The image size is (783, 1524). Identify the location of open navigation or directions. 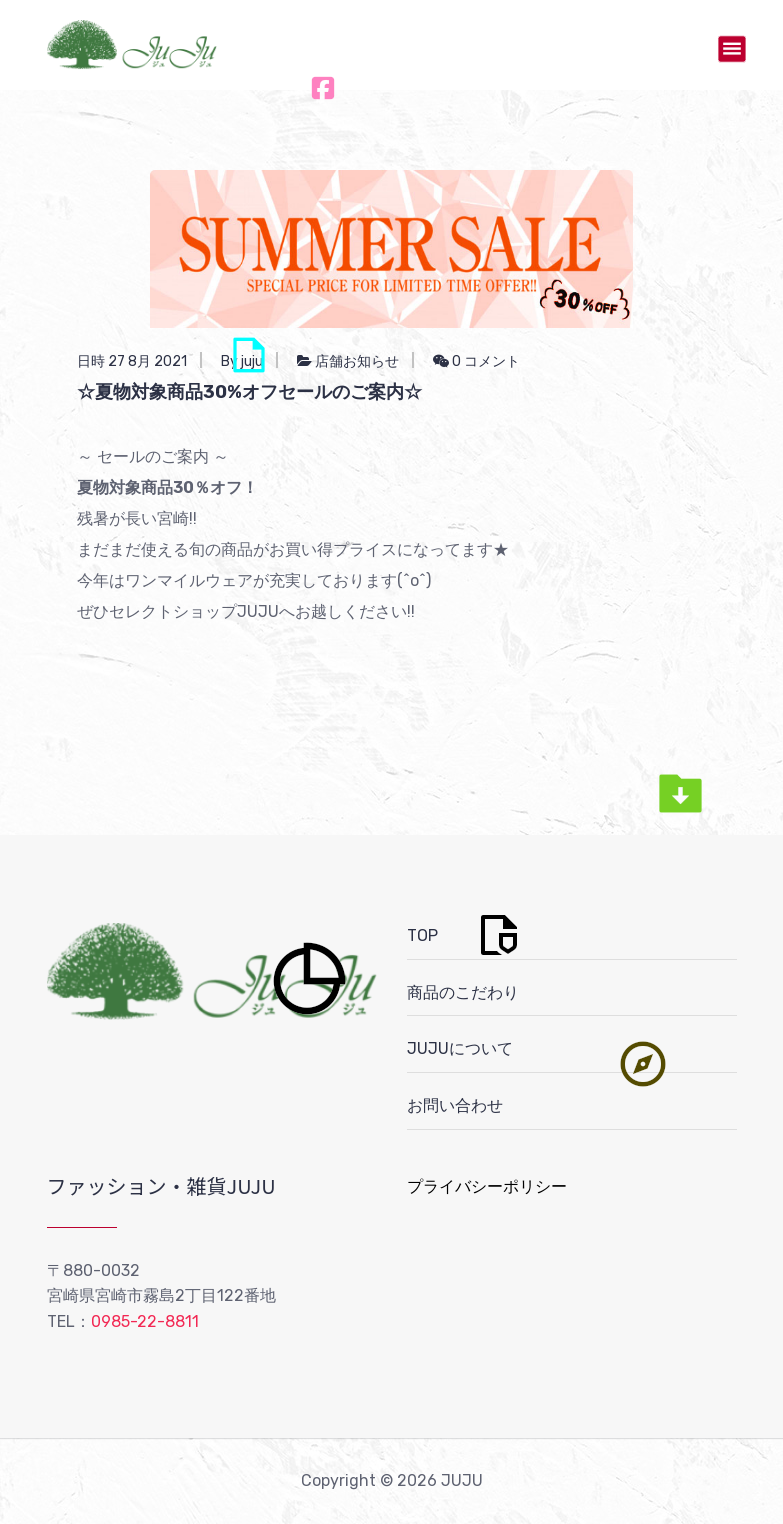
(643, 1064).